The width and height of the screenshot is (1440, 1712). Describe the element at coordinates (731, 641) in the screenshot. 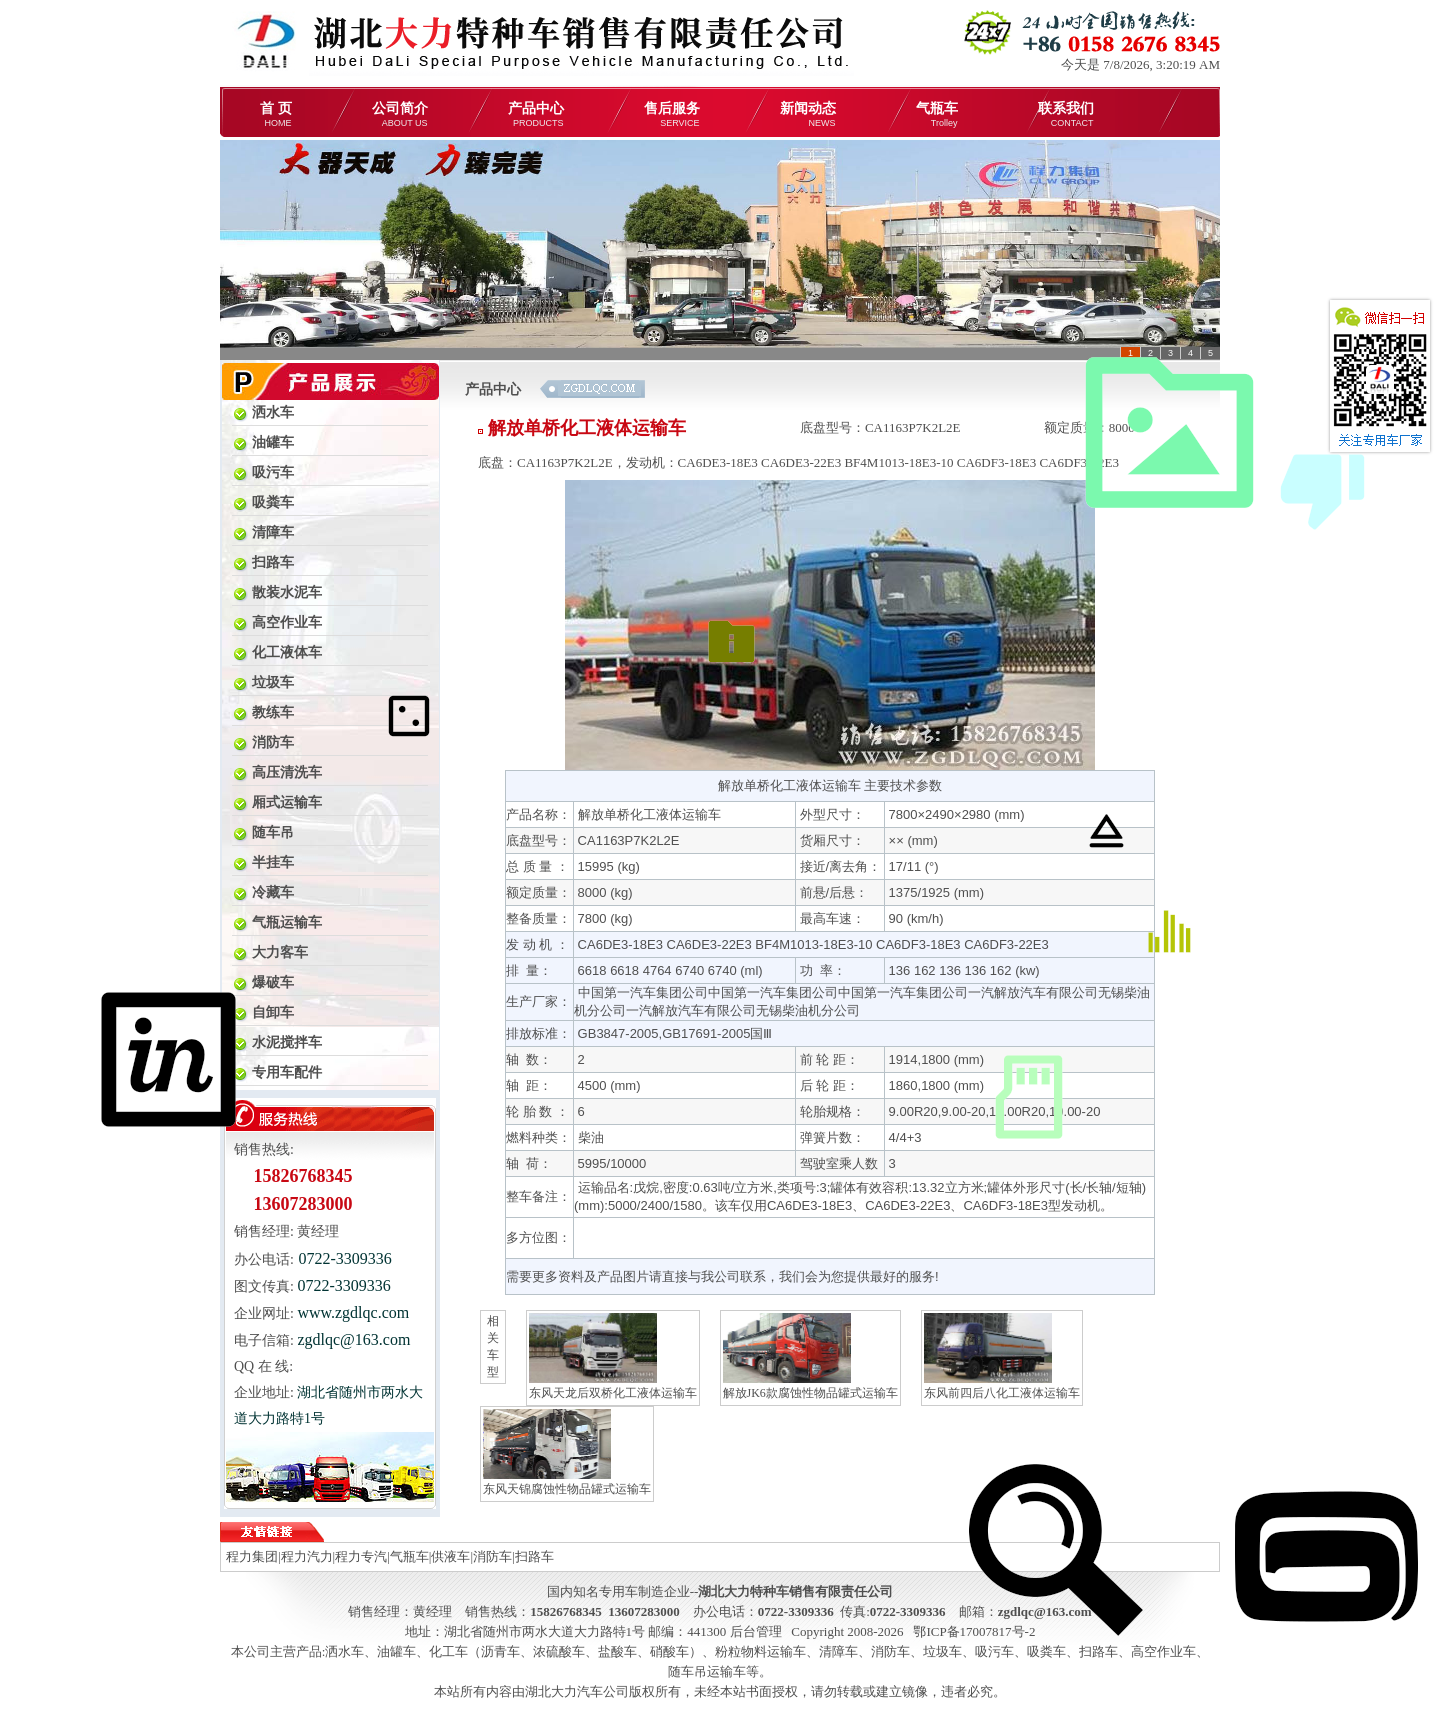

I see `view folder details or properties` at that location.